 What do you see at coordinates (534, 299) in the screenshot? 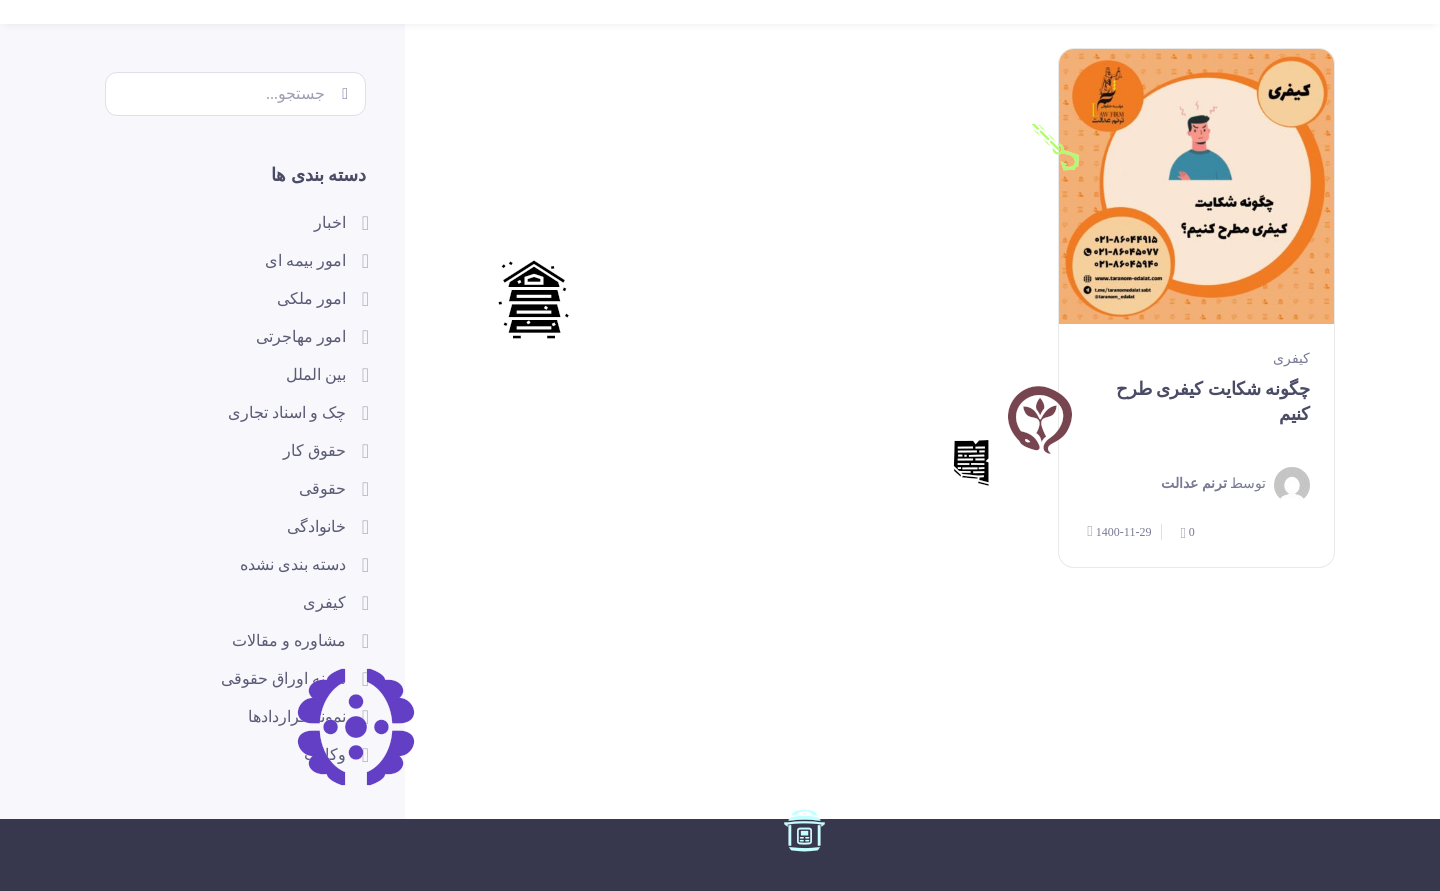
I see `access beekeeping or apiary features` at bounding box center [534, 299].